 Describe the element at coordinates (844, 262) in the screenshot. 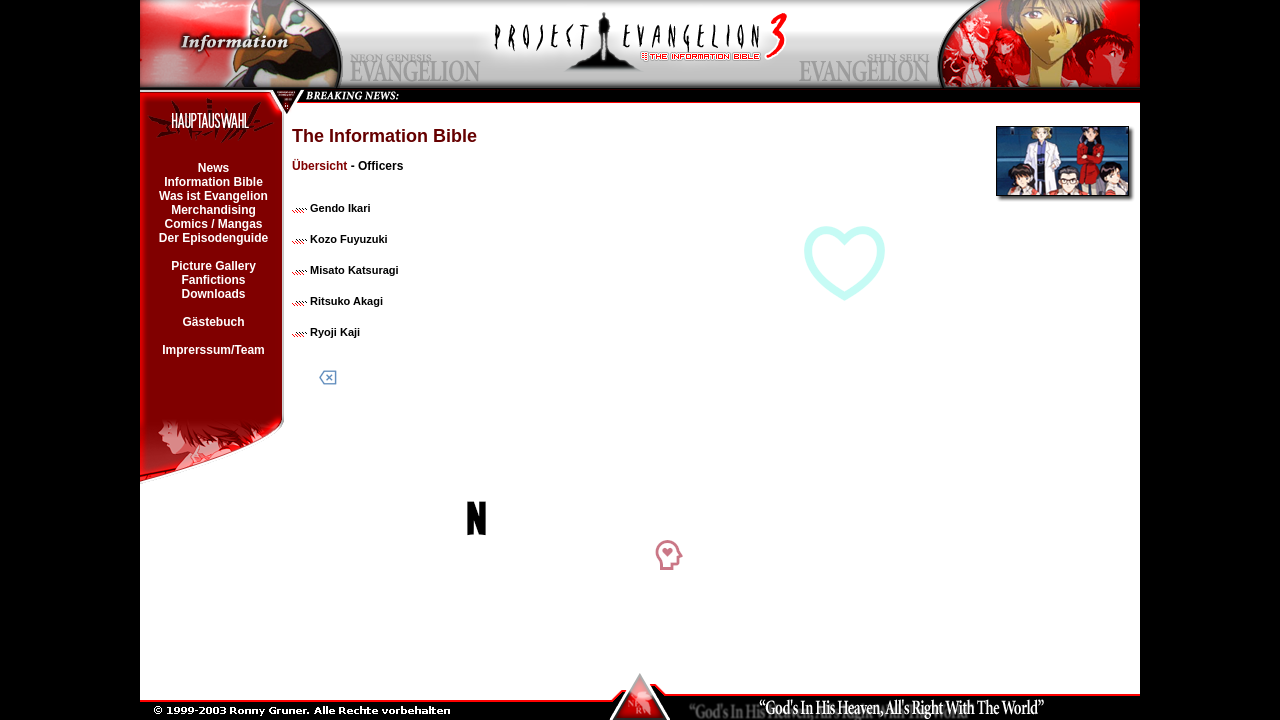

I see `add to favorites` at that location.